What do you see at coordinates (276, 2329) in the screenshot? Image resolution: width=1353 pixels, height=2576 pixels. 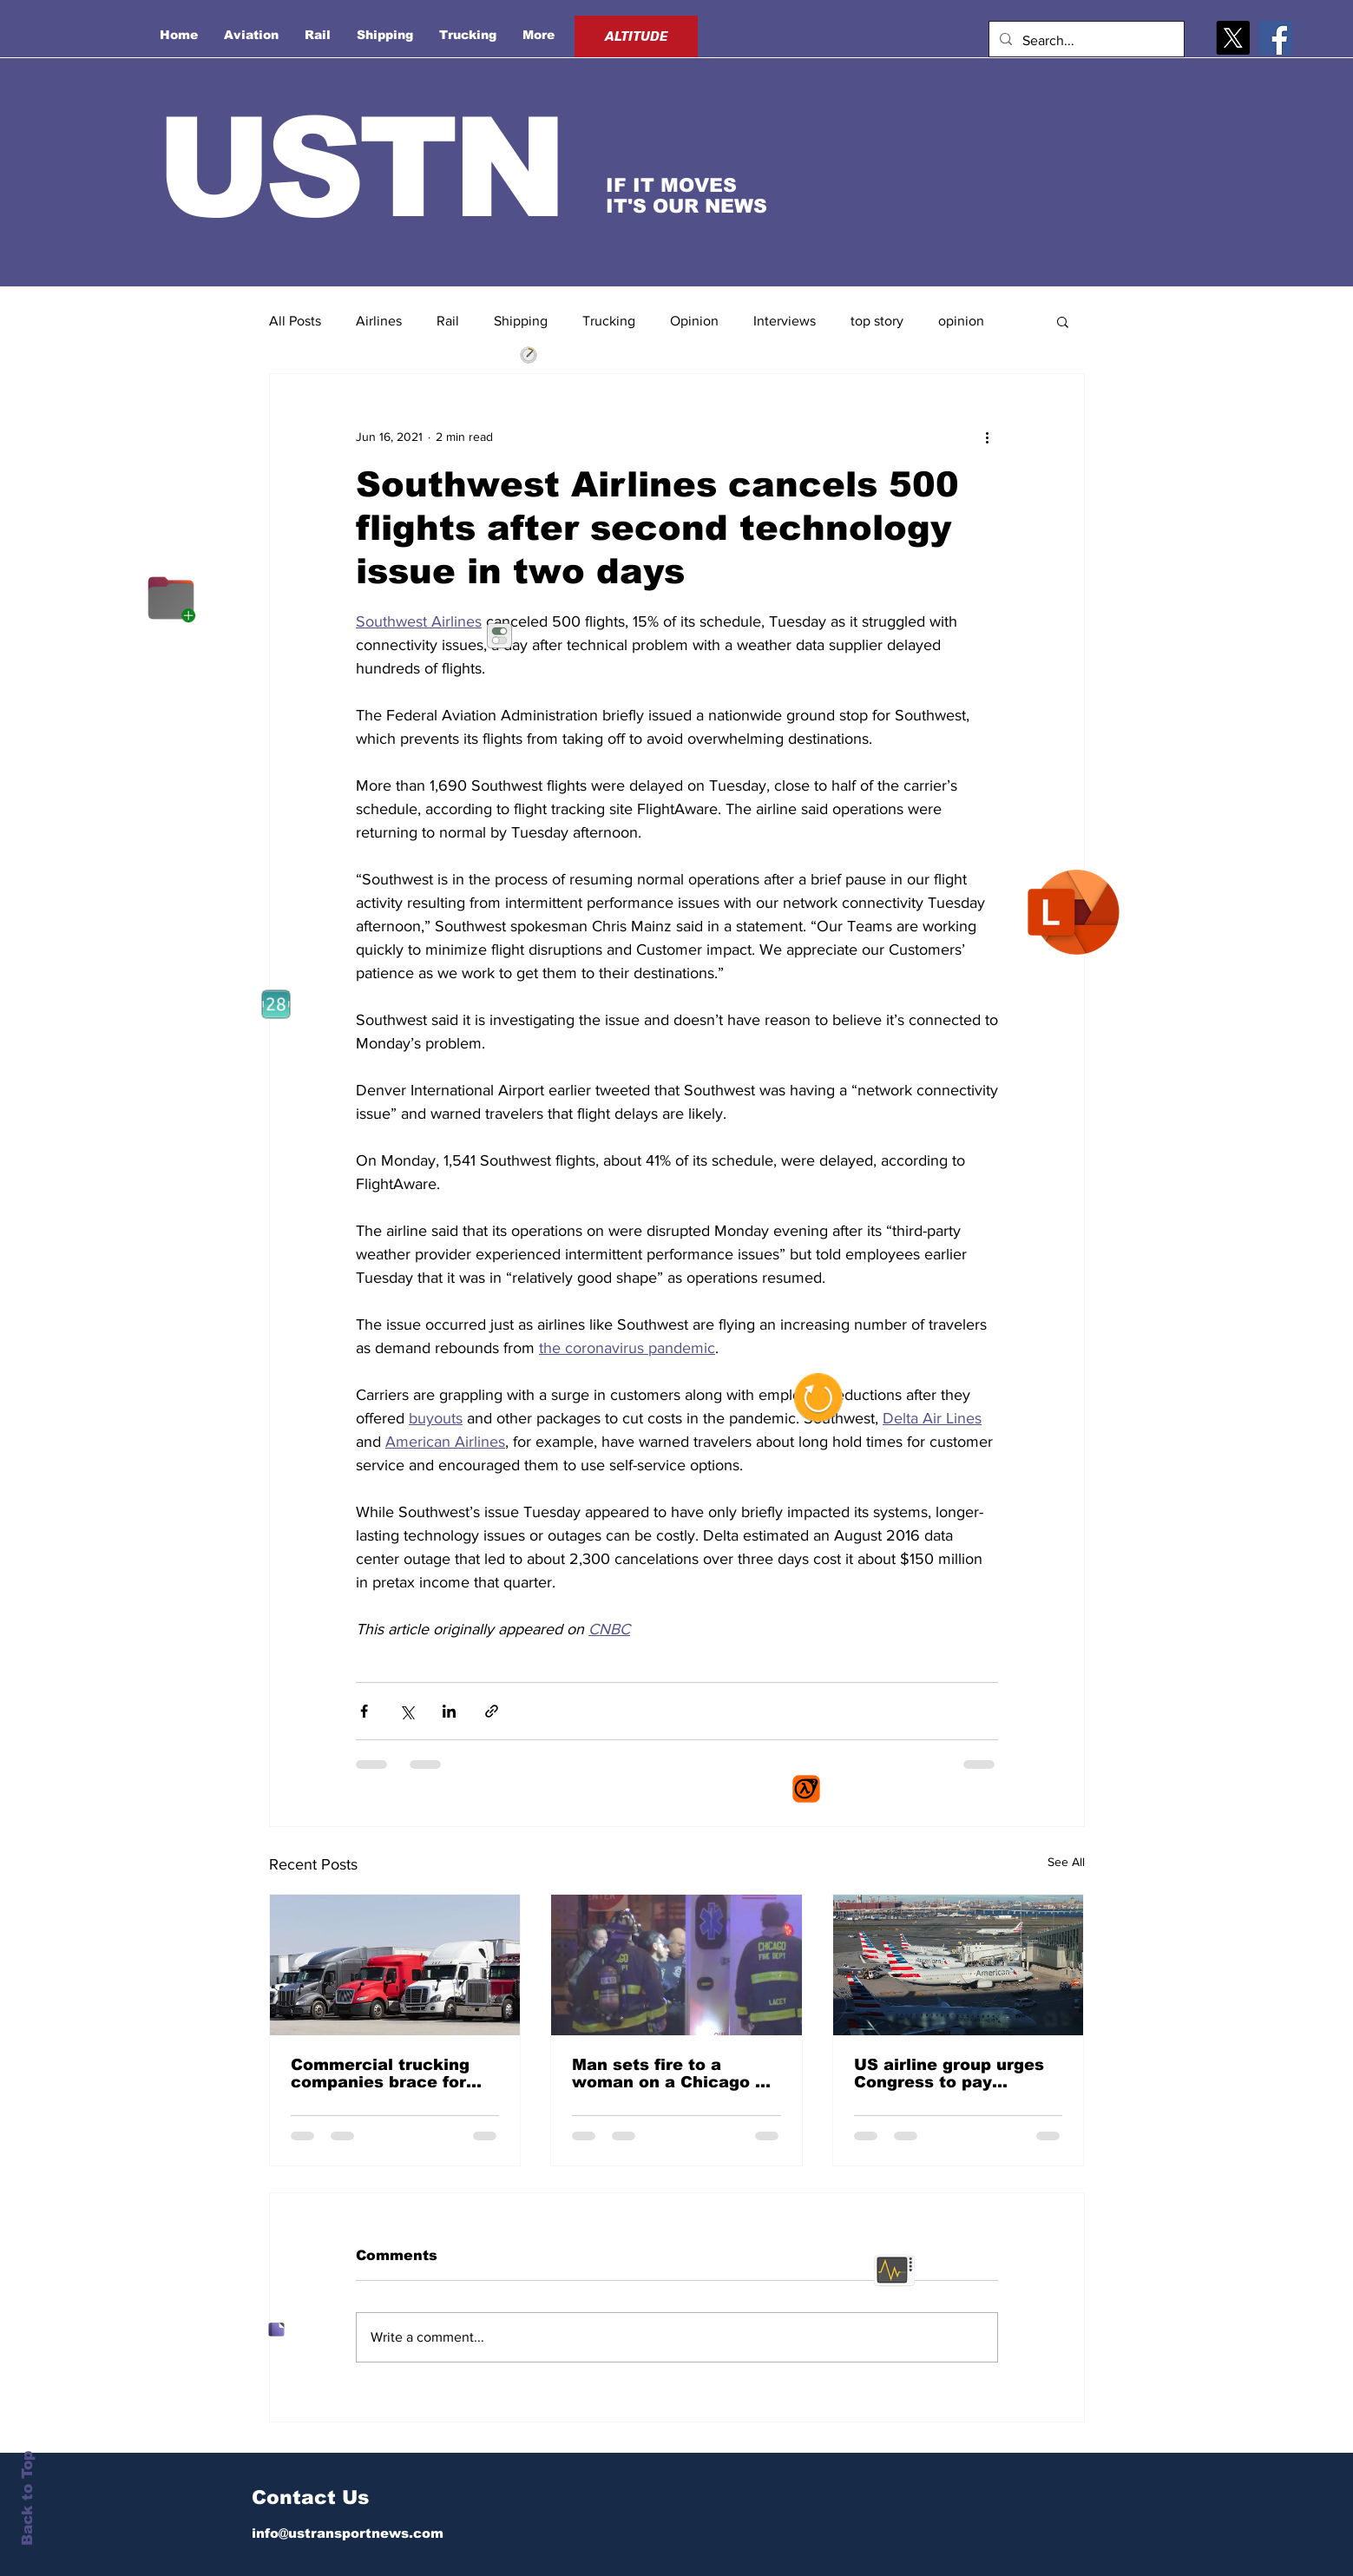 I see `change desktop wallpaper settings` at bounding box center [276, 2329].